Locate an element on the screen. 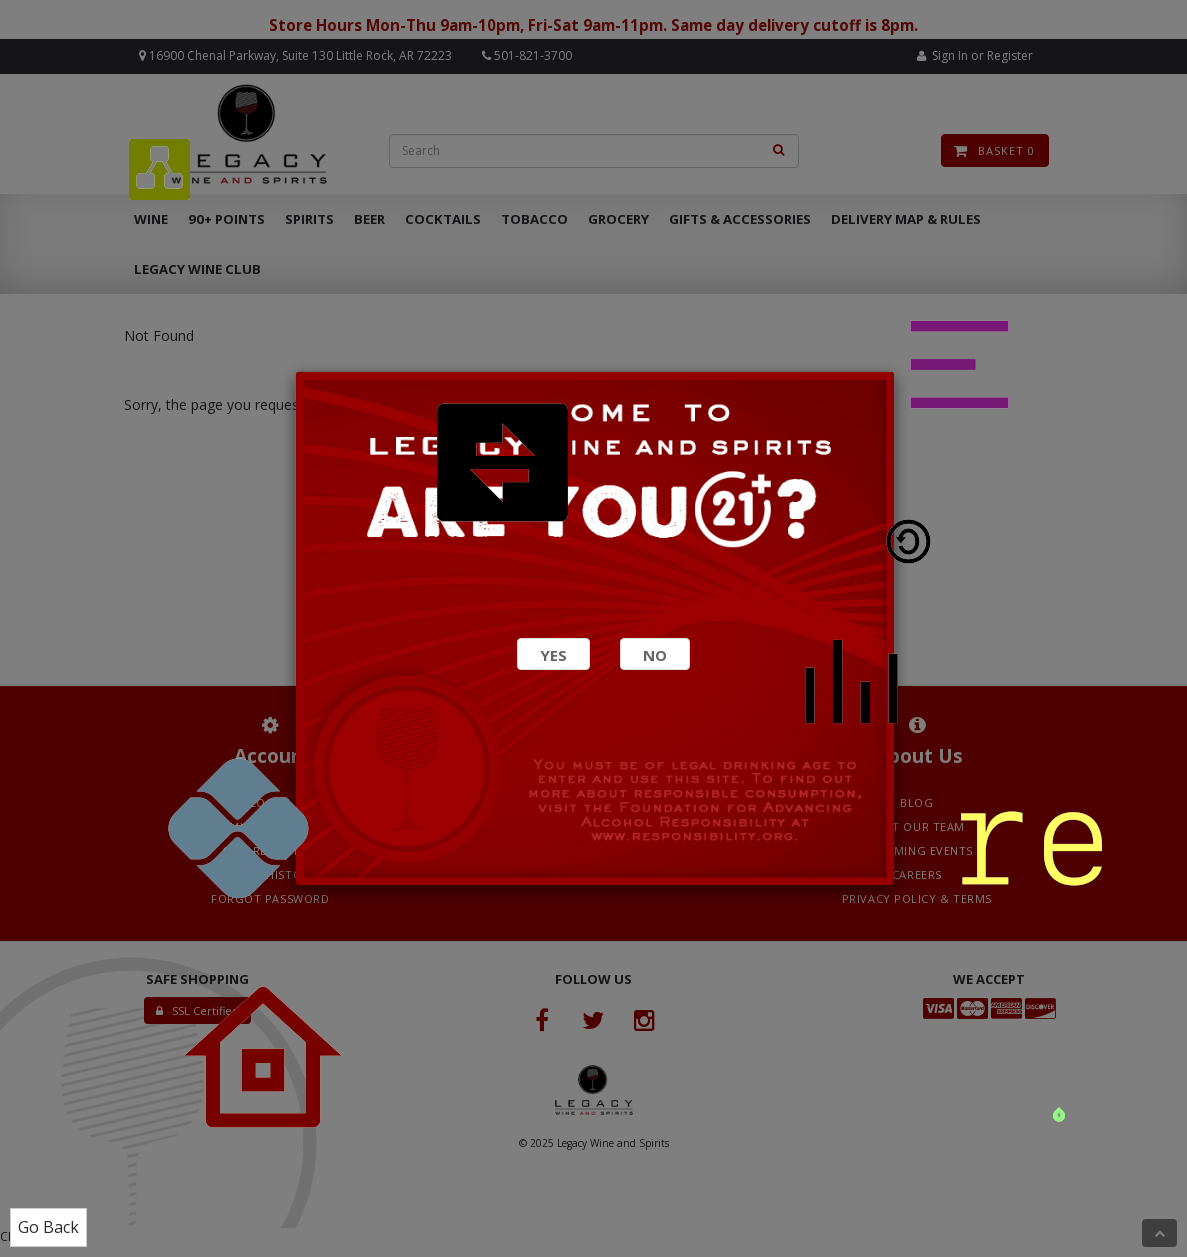 The height and width of the screenshot is (1257, 1187). pay with pix instant payment is located at coordinates (238, 828).